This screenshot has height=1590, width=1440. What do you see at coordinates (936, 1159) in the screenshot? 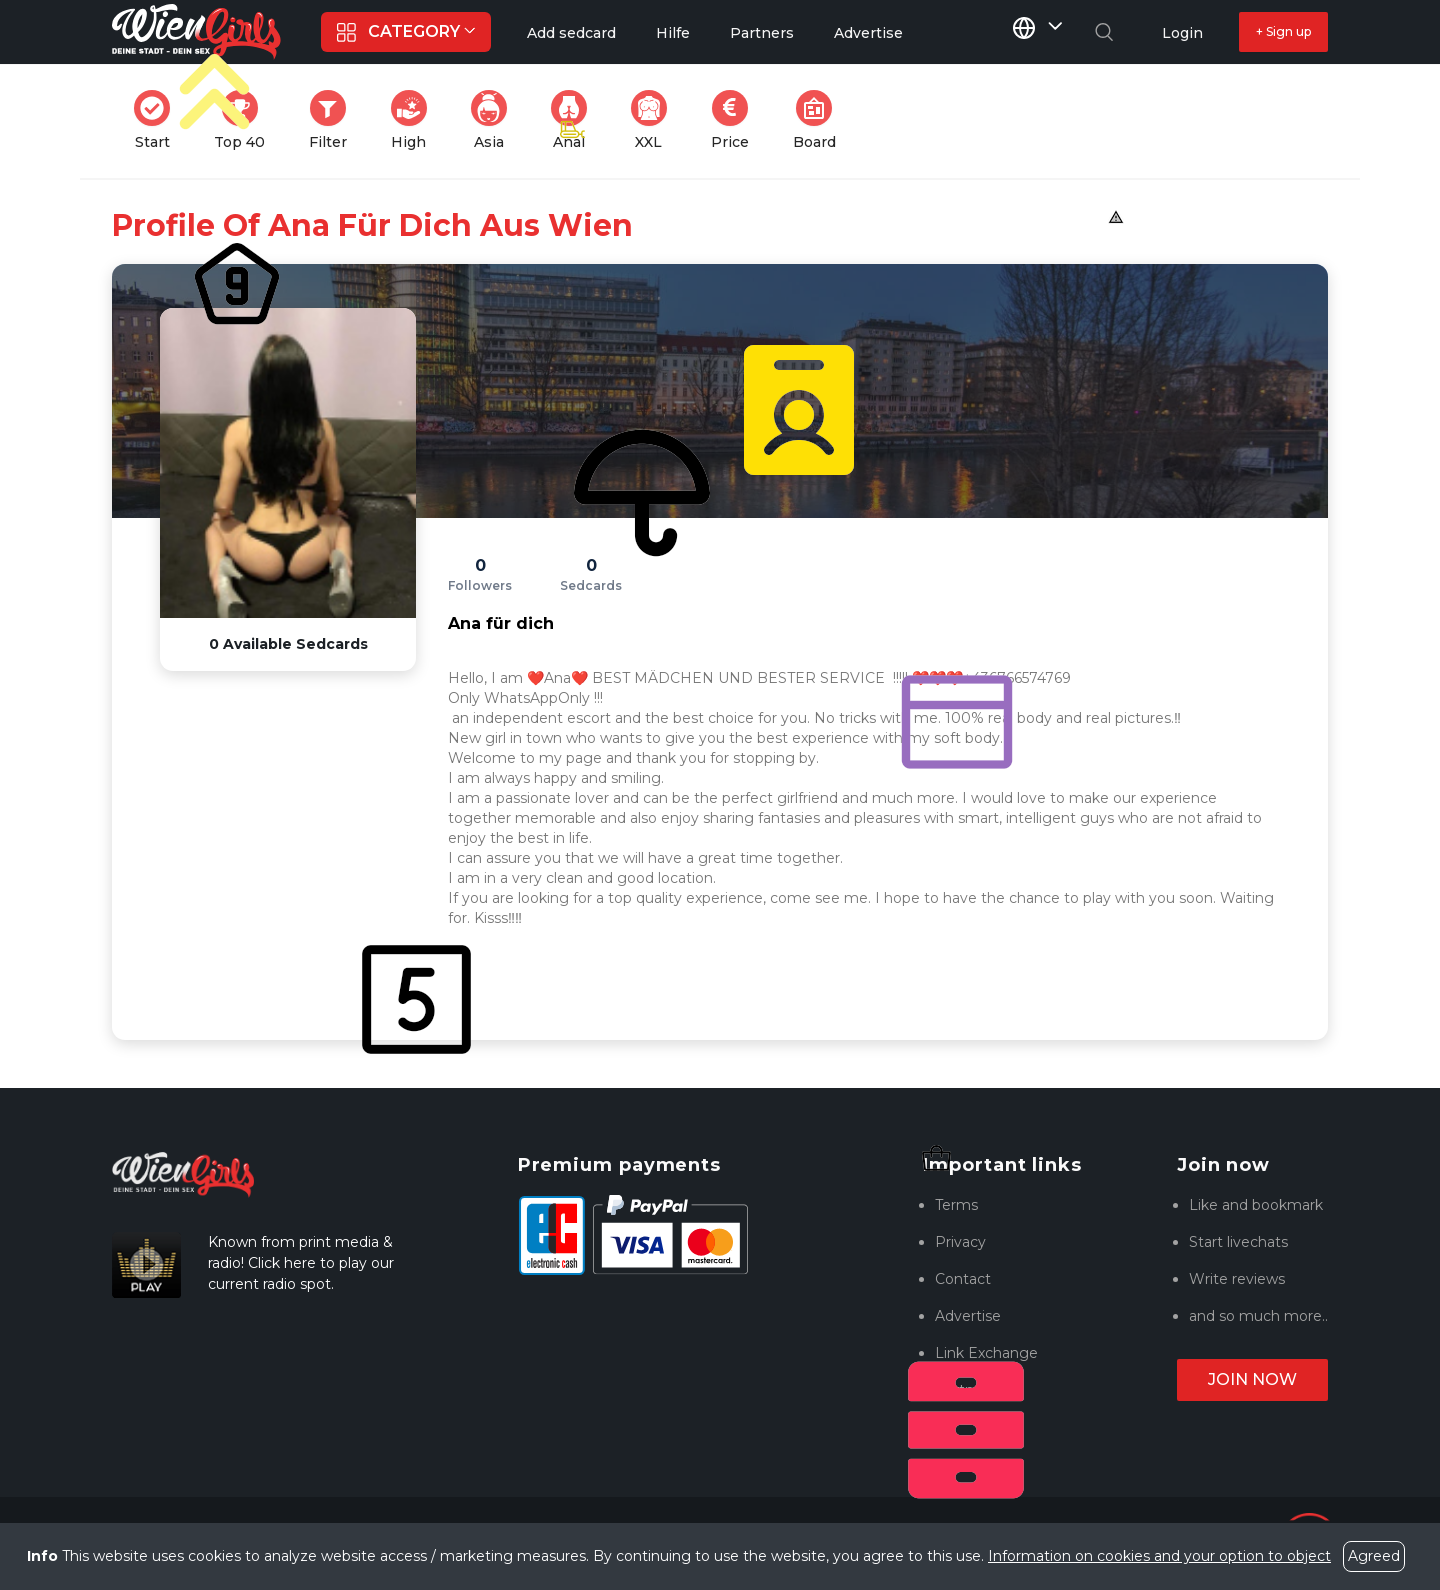
I see `view your shopping bag` at bounding box center [936, 1159].